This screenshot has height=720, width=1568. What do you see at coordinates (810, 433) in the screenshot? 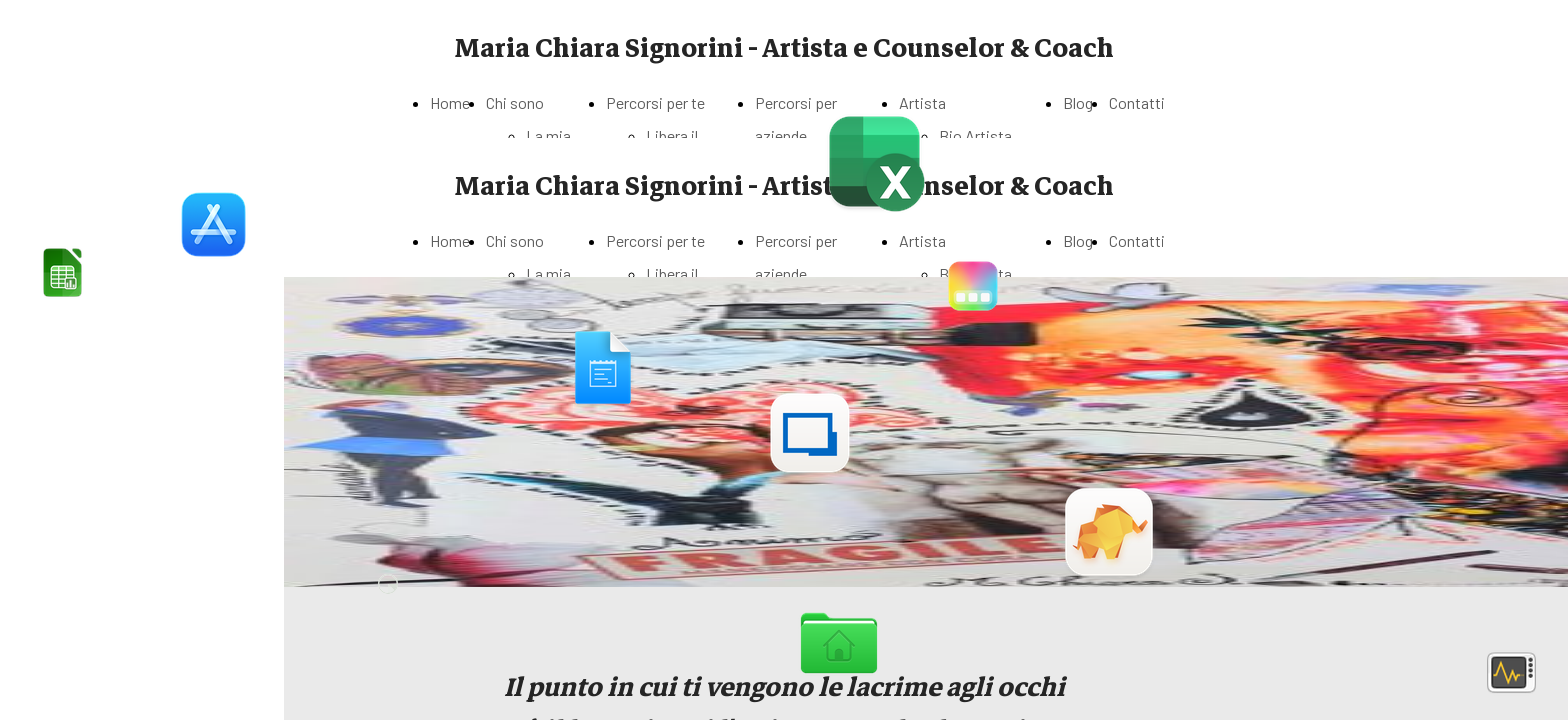
I see `open remote desktop manager` at bounding box center [810, 433].